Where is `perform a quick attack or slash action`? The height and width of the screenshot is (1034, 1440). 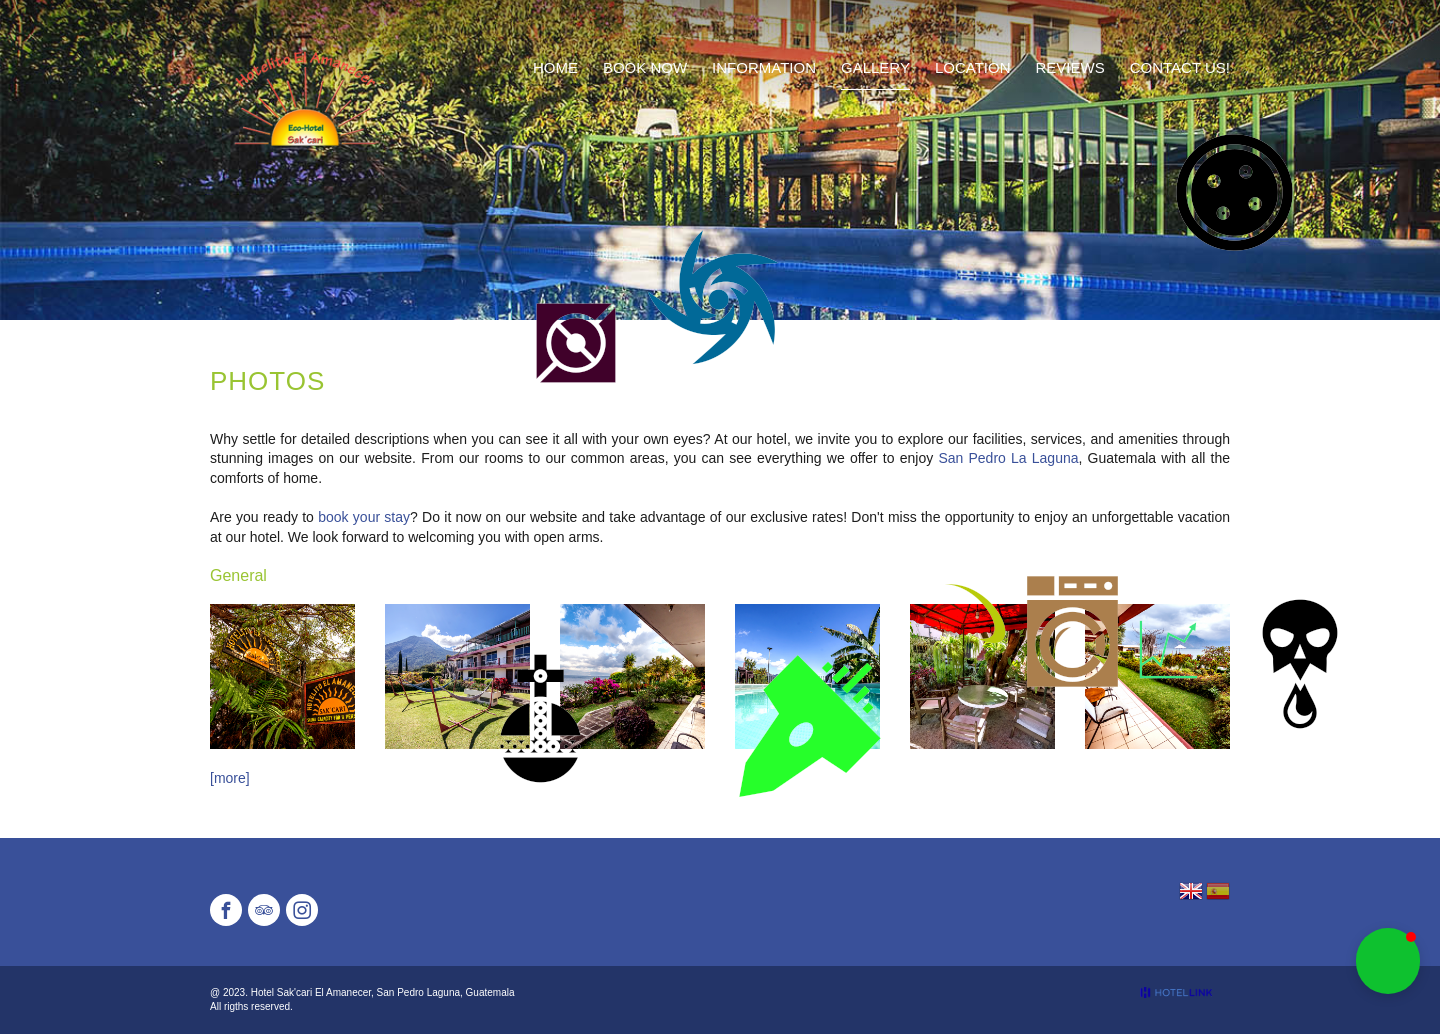 perform a quick attack or slash action is located at coordinates (975, 614).